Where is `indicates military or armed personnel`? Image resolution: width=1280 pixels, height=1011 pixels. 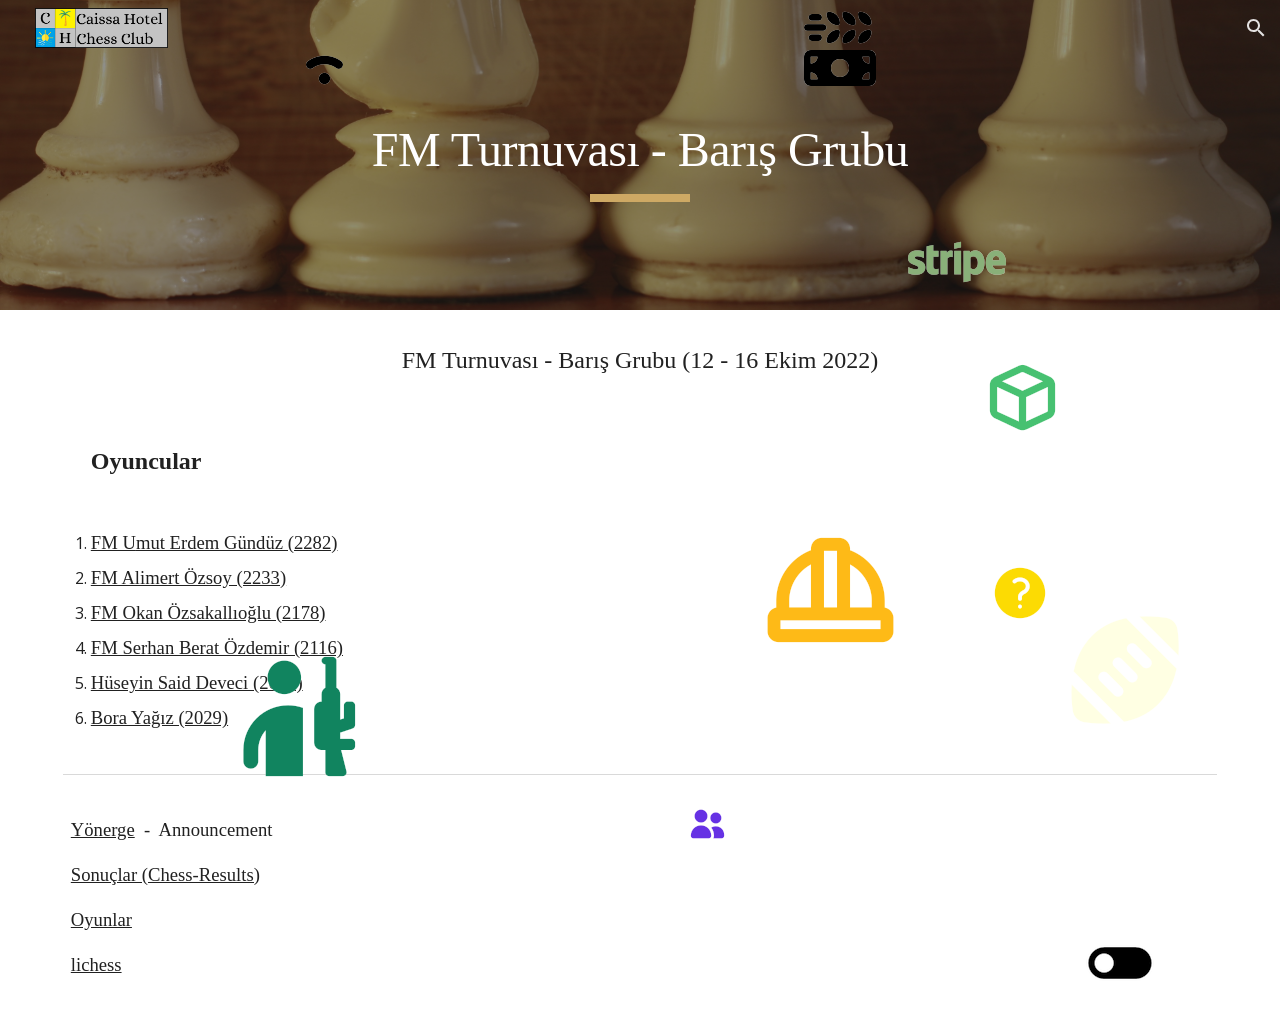
indicates military or armed personnel is located at coordinates (295, 716).